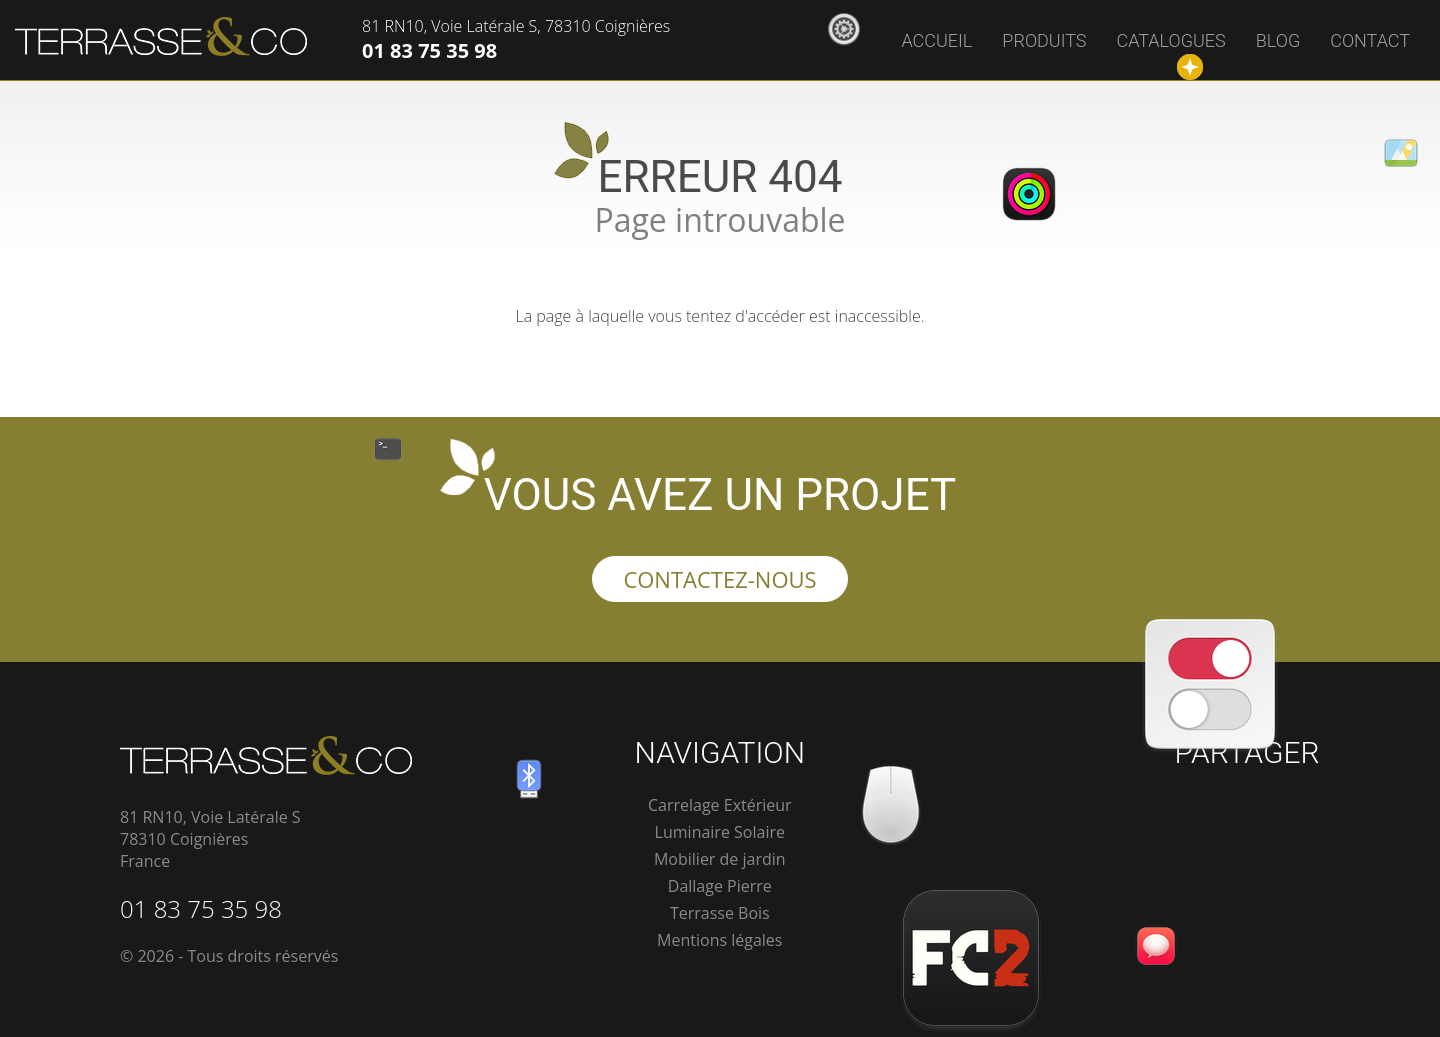 The image size is (1440, 1037). What do you see at coordinates (1210, 684) in the screenshot?
I see `open gnome tweaks to customize desktop settings` at bounding box center [1210, 684].